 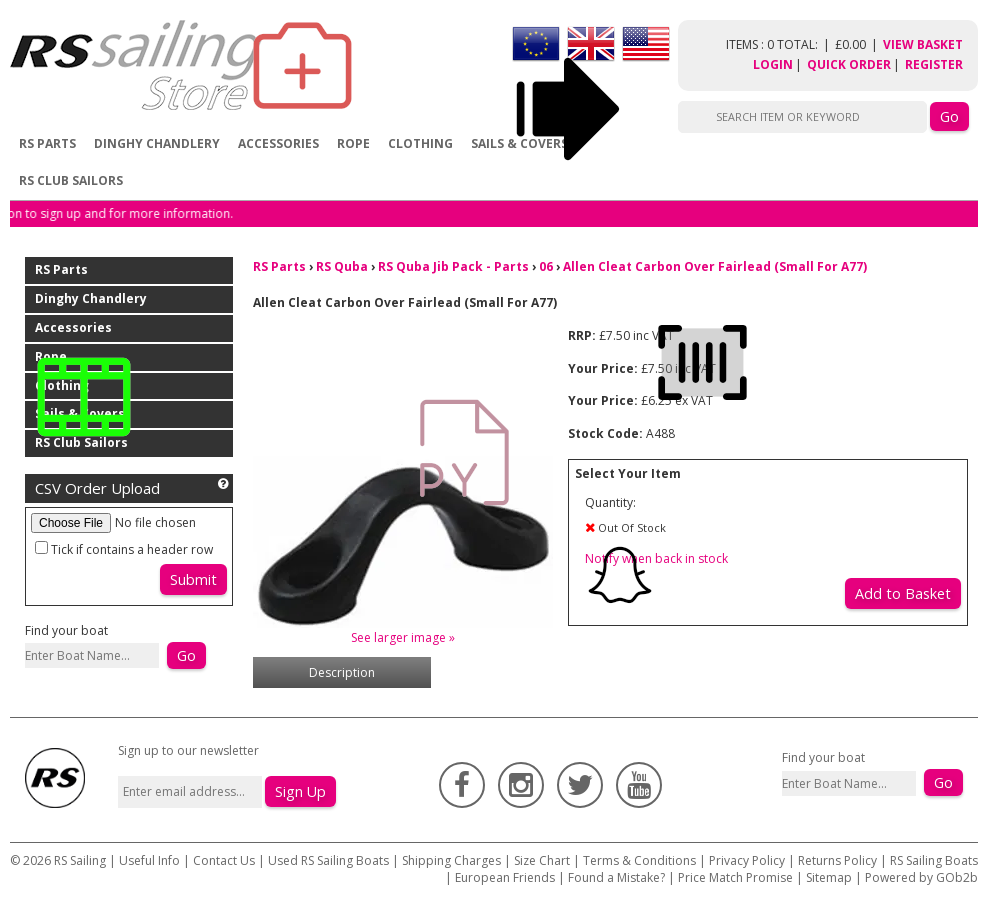 I want to click on proceed to the next step, so click(x=564, y=109).